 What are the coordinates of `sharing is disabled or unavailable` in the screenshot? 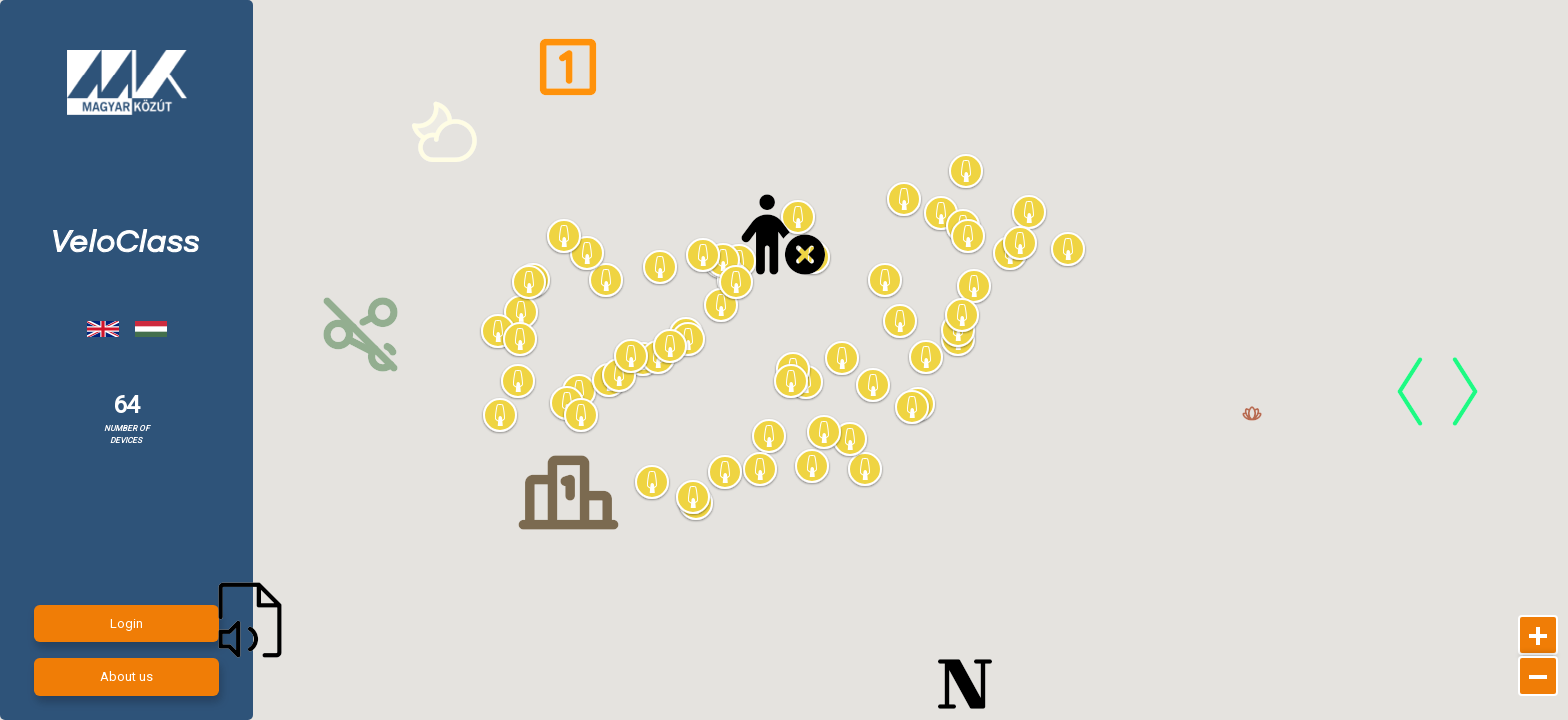 It's located at (360, 334).